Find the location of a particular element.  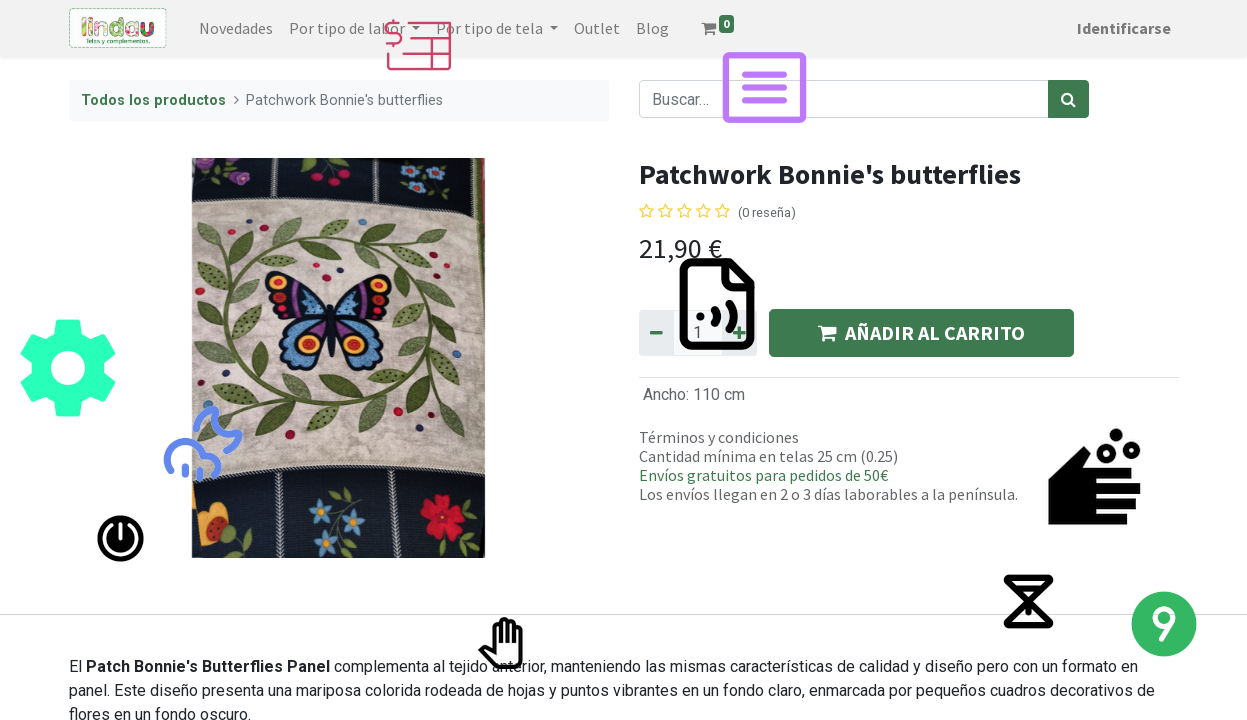

open settings menu is located at coordinates (68, 368).